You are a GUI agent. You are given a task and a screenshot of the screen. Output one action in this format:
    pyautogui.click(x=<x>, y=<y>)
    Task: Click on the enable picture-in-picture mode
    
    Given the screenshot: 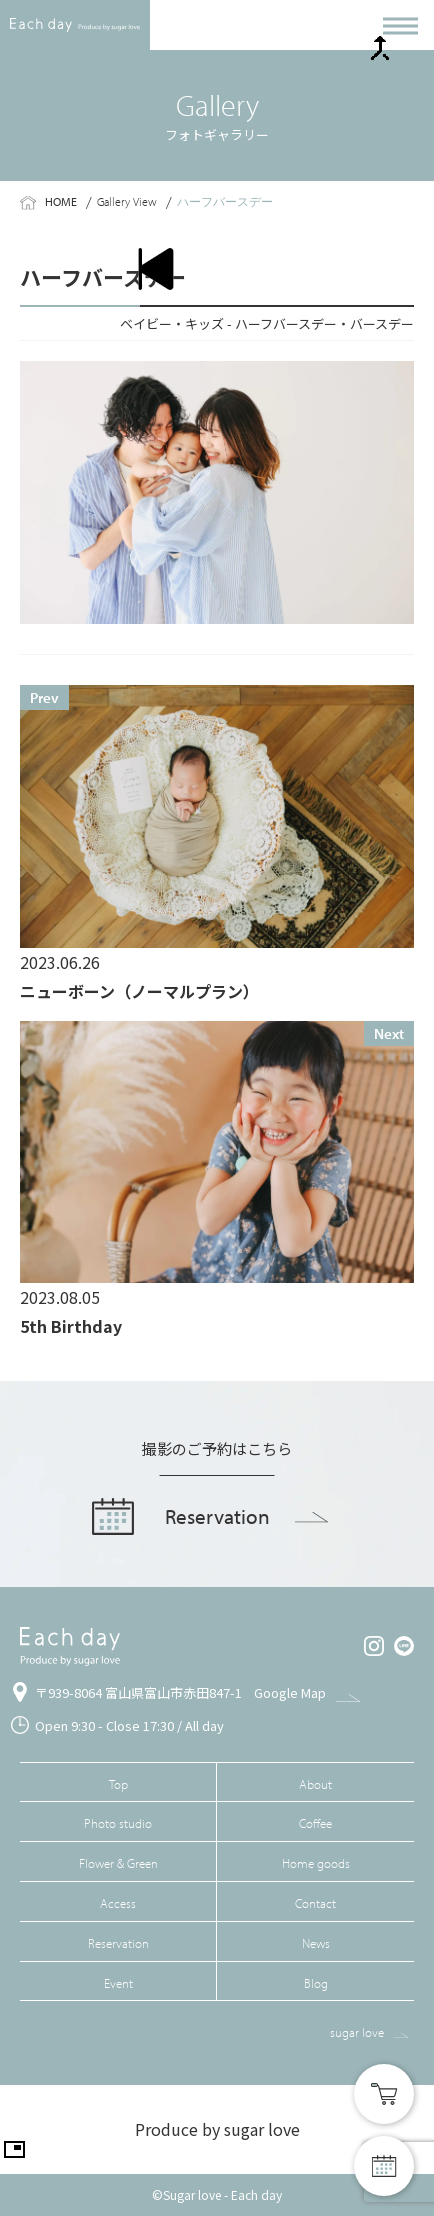 What is the action you would take?
    pyautogui.click(x=14, y=2149)
    